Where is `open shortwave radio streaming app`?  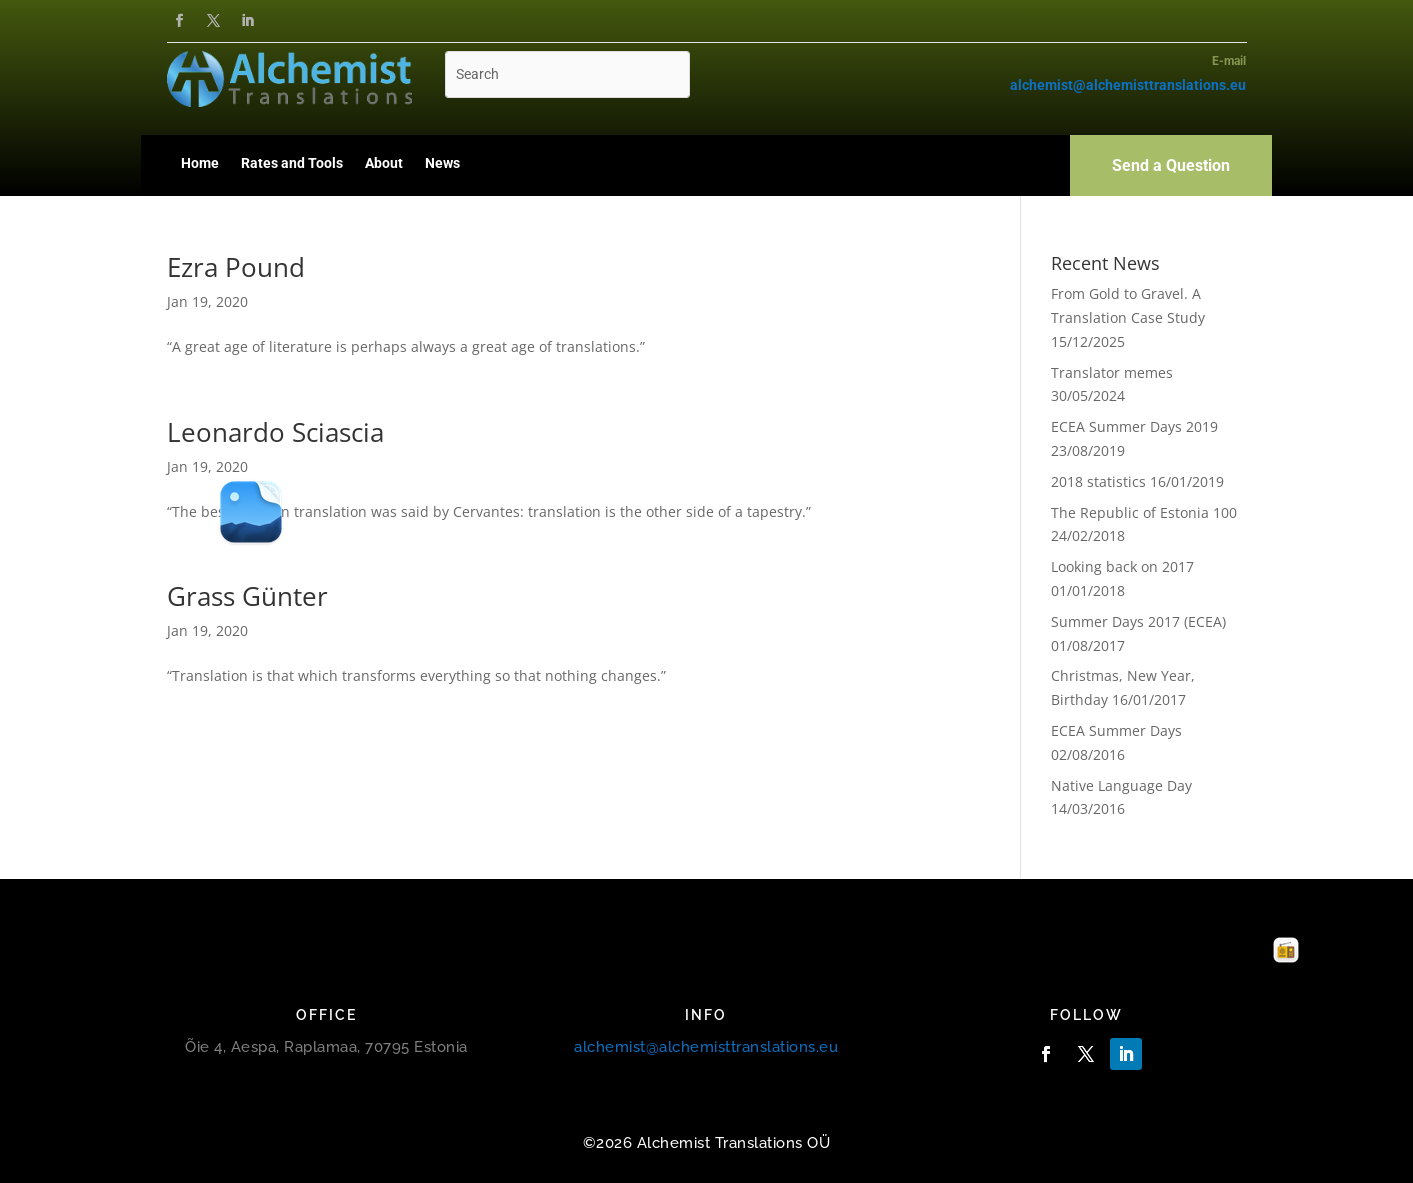 open shortwave radio streaming app is located at coordinates (1286, 950).